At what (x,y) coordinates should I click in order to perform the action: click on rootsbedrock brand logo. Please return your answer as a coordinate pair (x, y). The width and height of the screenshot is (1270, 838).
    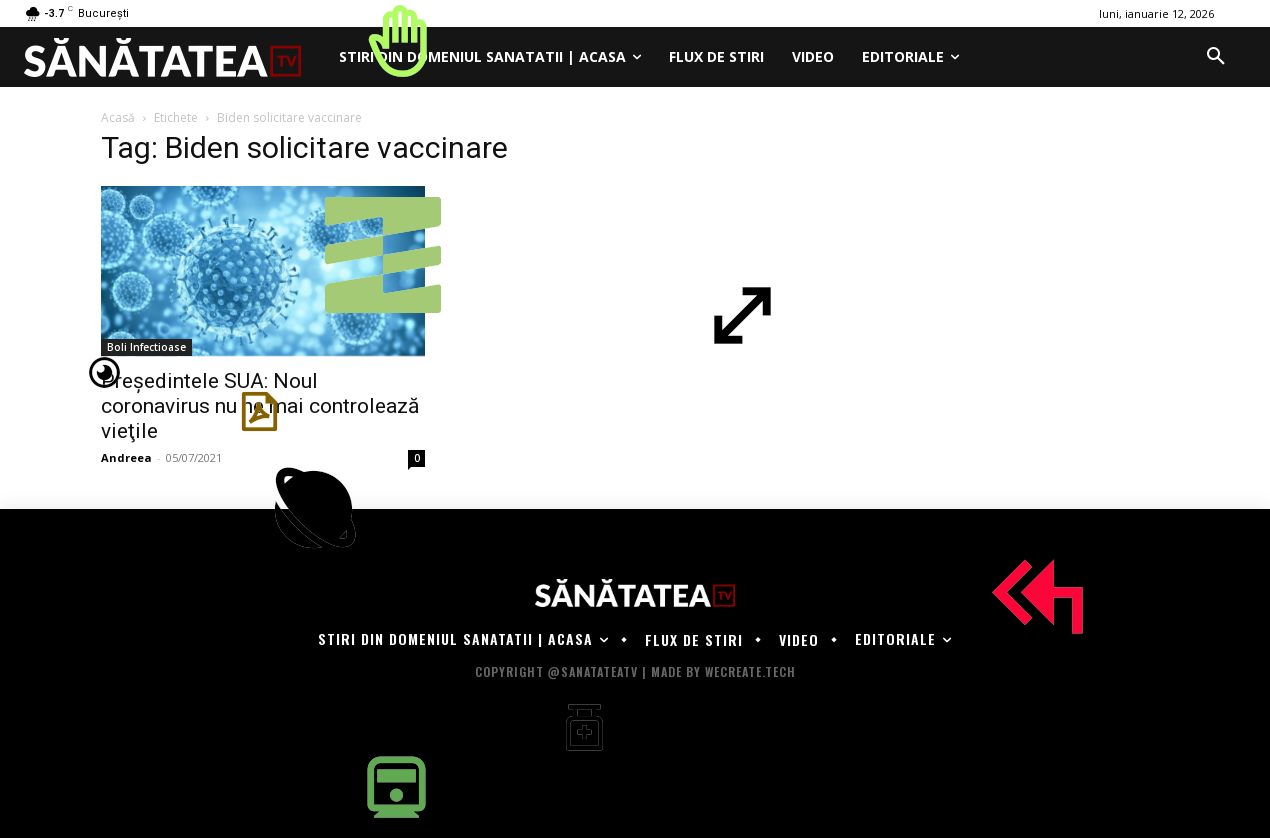
    Looking at the image, I should click on (383, 255).